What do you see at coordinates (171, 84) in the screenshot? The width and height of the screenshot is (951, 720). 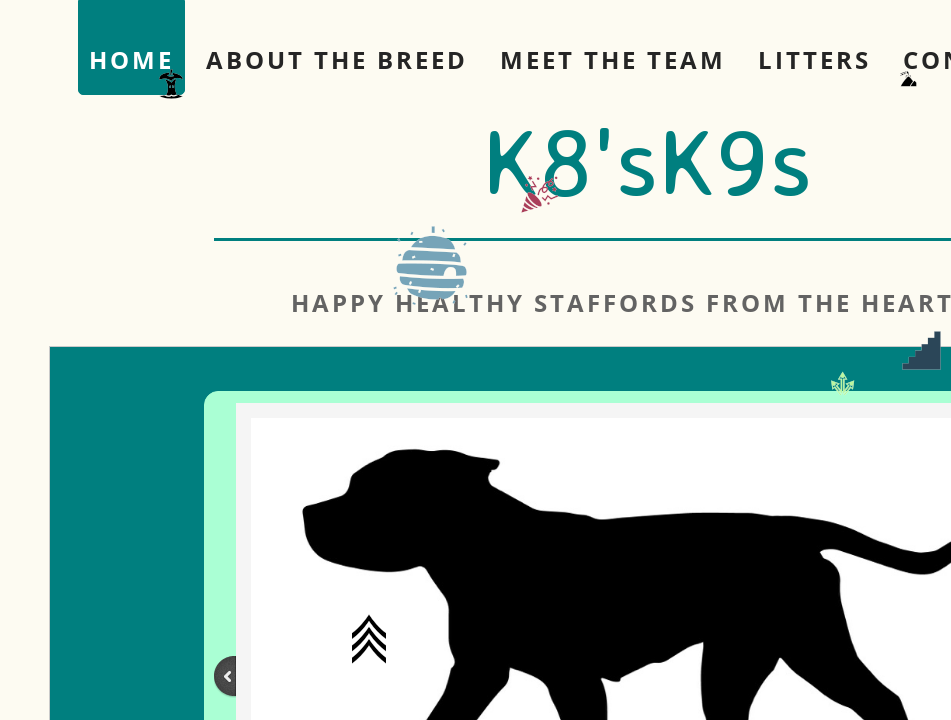 I see `indicates food waste or compost category` at bounding box center [171, 84].